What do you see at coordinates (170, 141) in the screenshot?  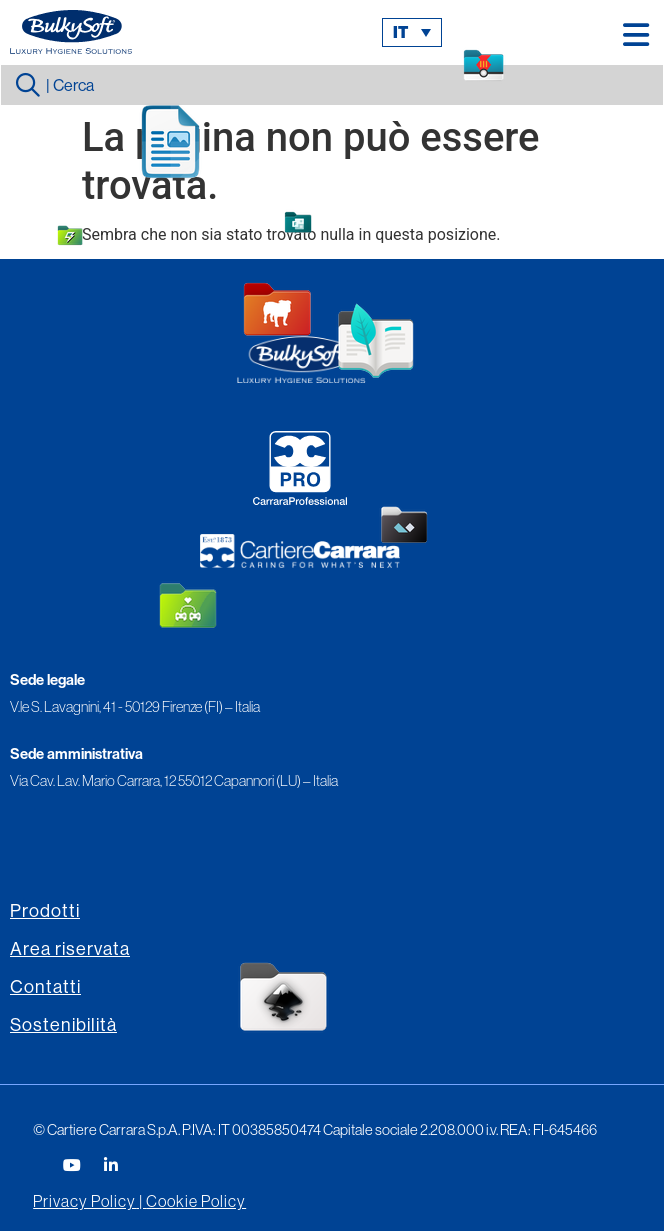 I see `open a libreoffice writer document` at bounding box center [170, 141].